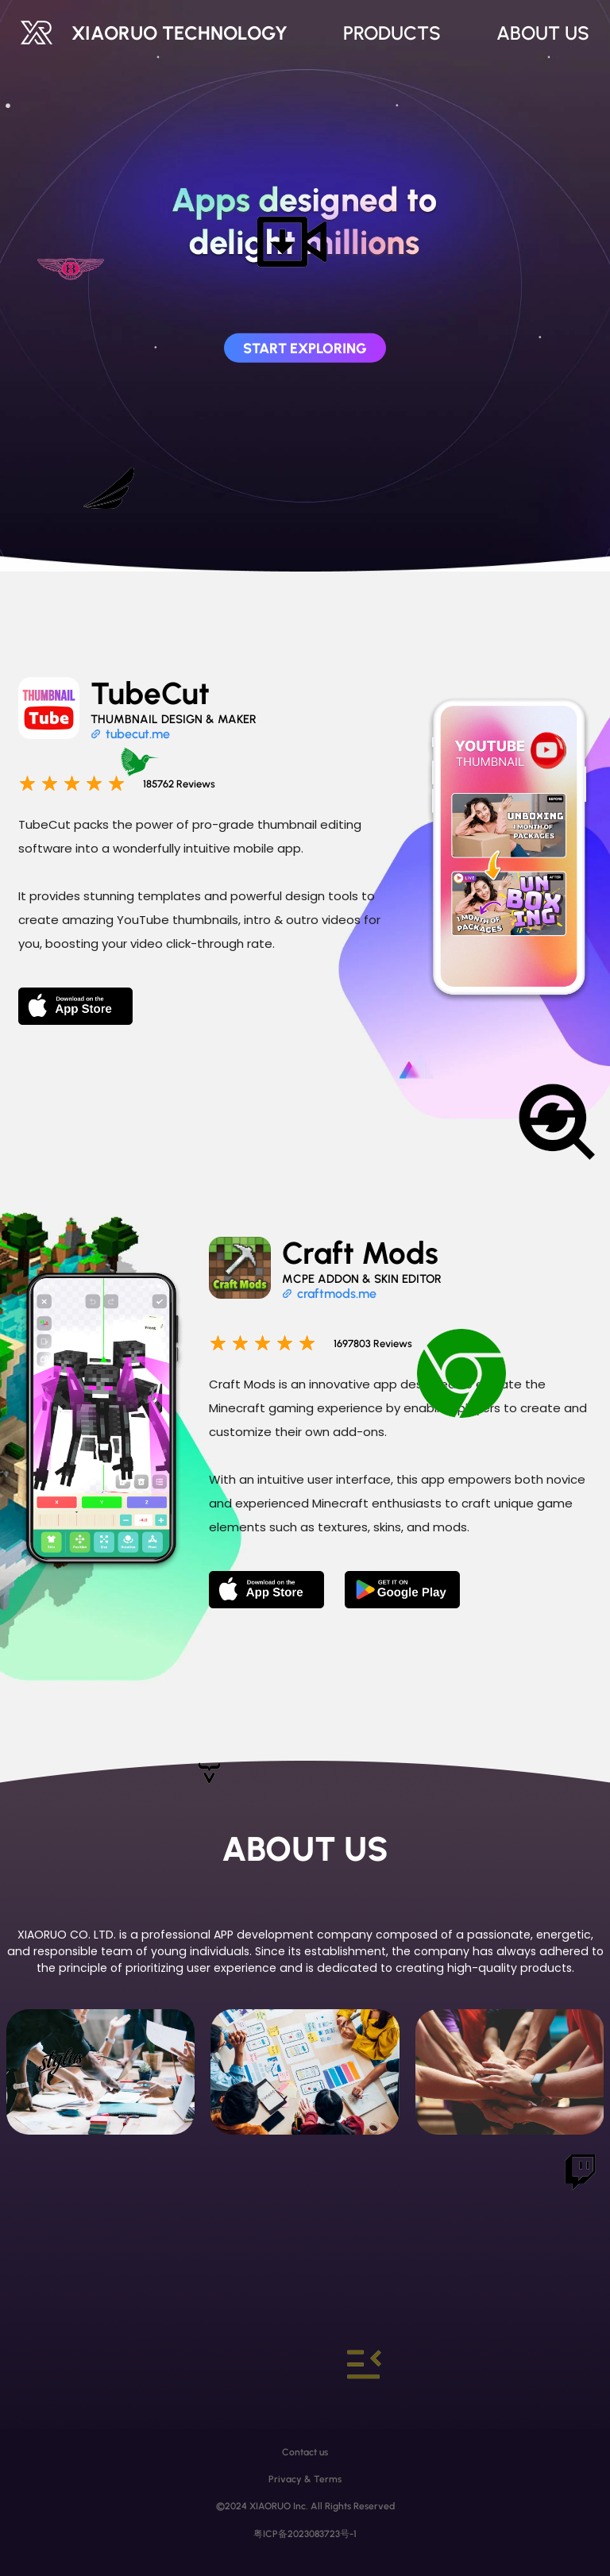 This screenshot has width=610, height=2576. I want to click on collapse the sidebar menu, so click(363, 2364).